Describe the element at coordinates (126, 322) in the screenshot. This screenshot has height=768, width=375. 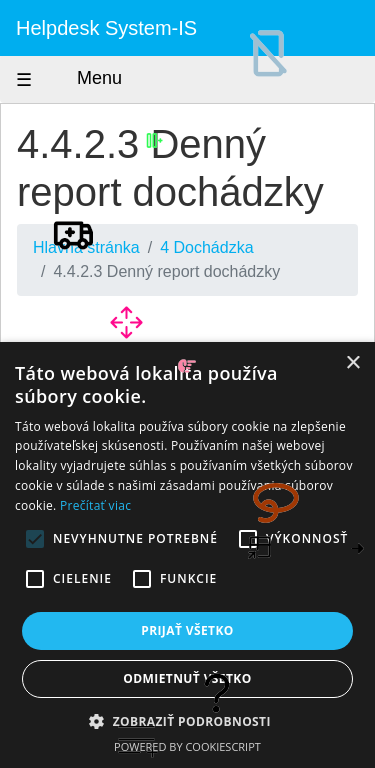
I see `expand content in all directions` at that location.